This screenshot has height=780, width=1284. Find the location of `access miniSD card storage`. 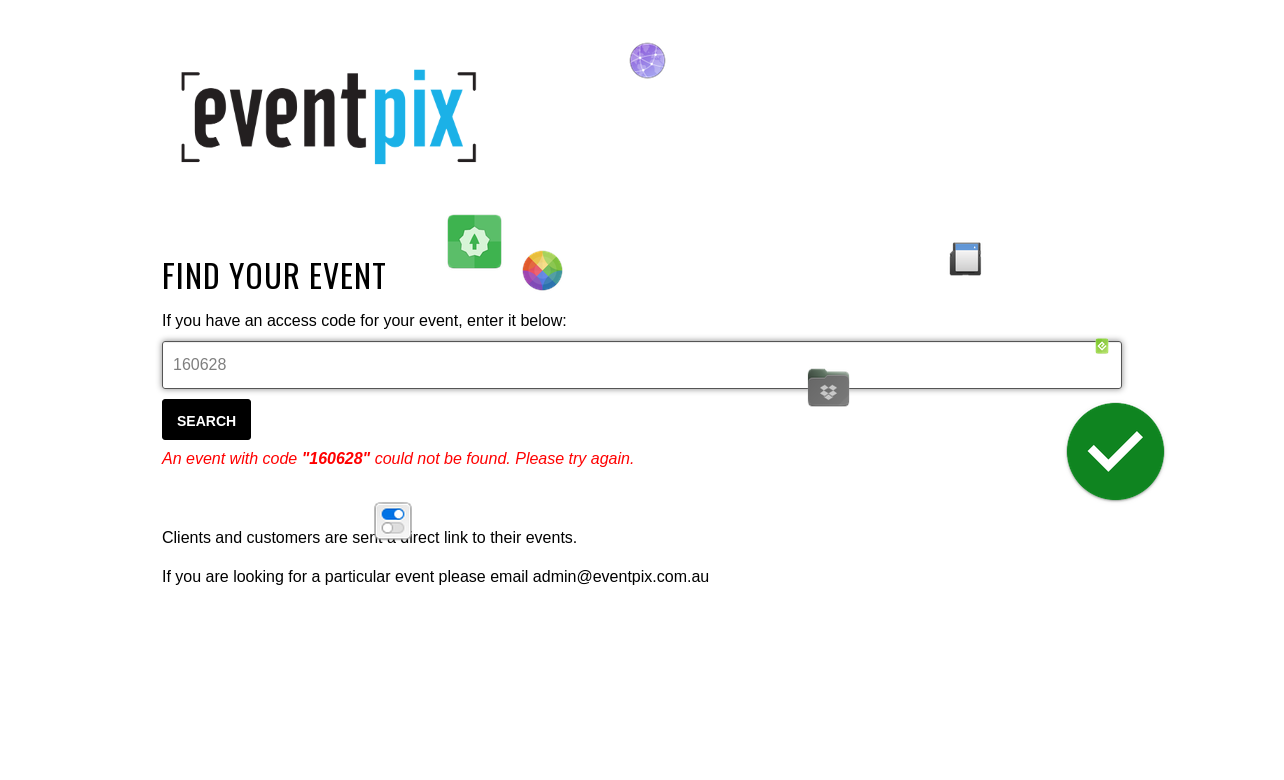

access miniSD card storage is located at coordinates (965, 258).